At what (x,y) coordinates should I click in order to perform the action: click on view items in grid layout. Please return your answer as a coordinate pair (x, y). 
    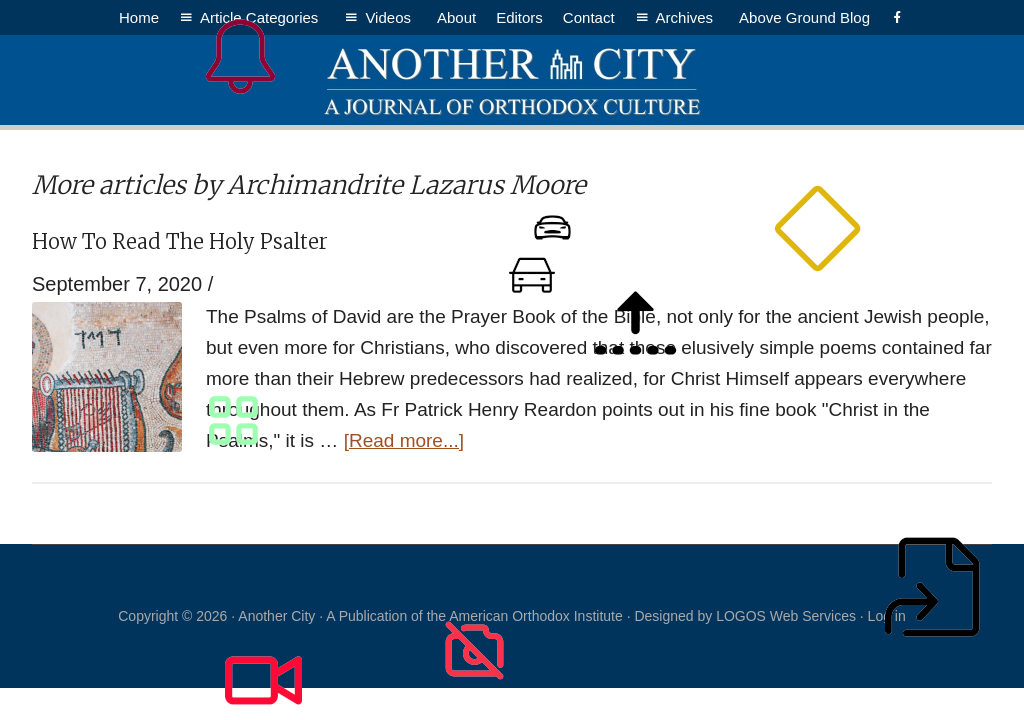
    Looking at the image, I should click on (233, 420).